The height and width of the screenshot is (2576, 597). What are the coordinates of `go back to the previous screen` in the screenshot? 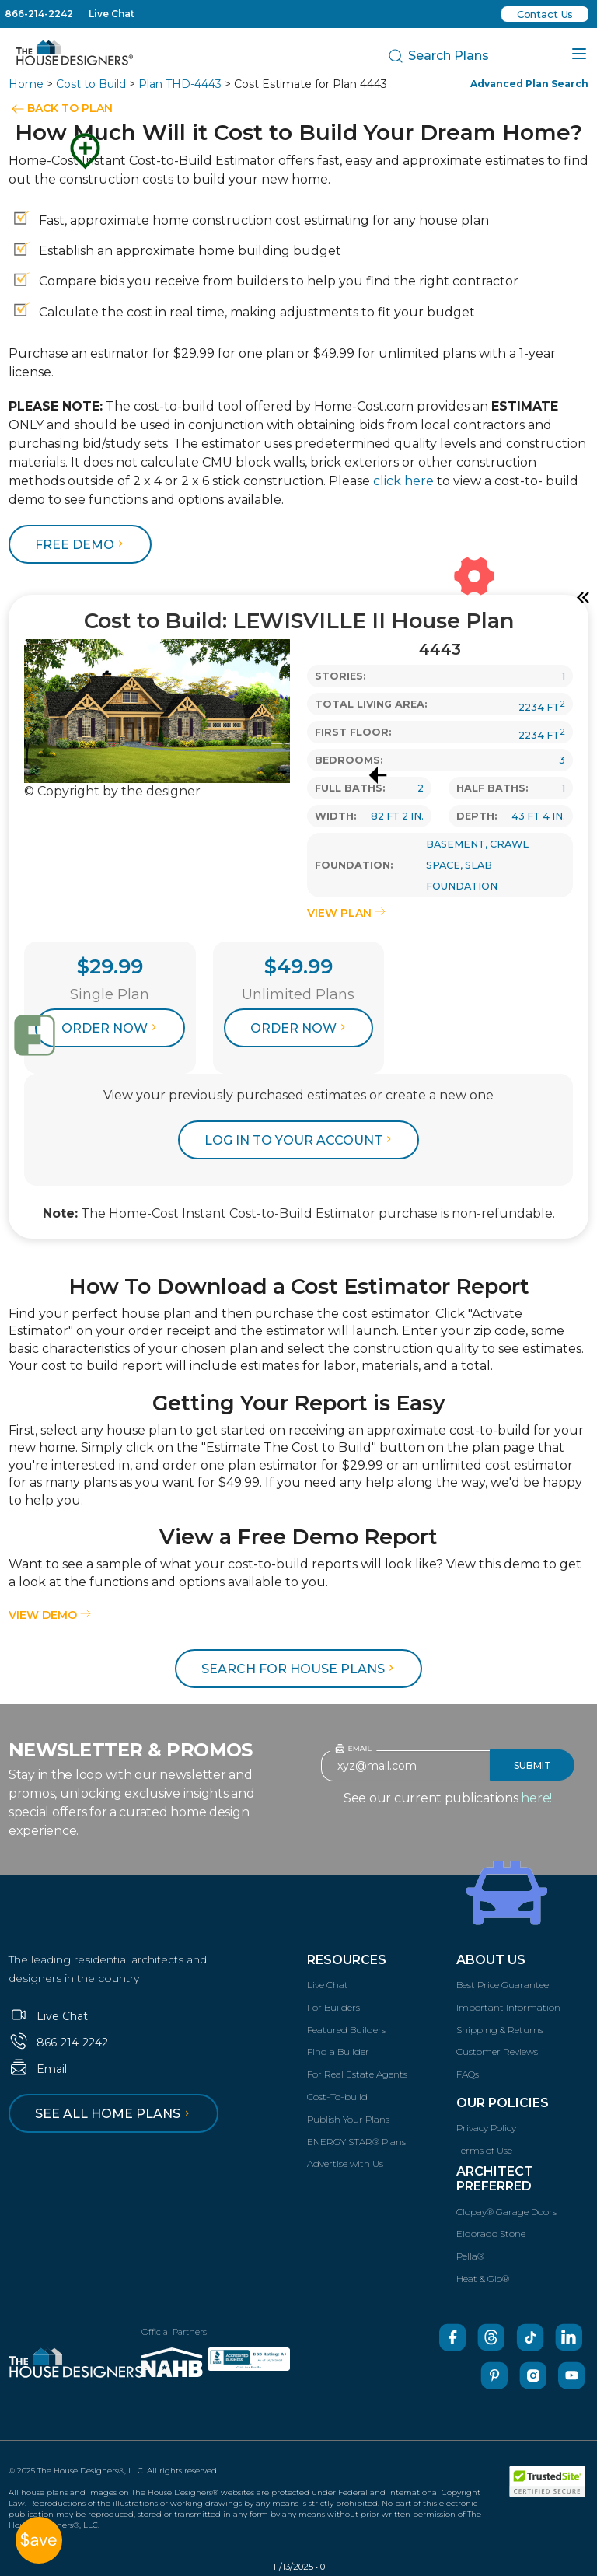 It's located at (378, 775).